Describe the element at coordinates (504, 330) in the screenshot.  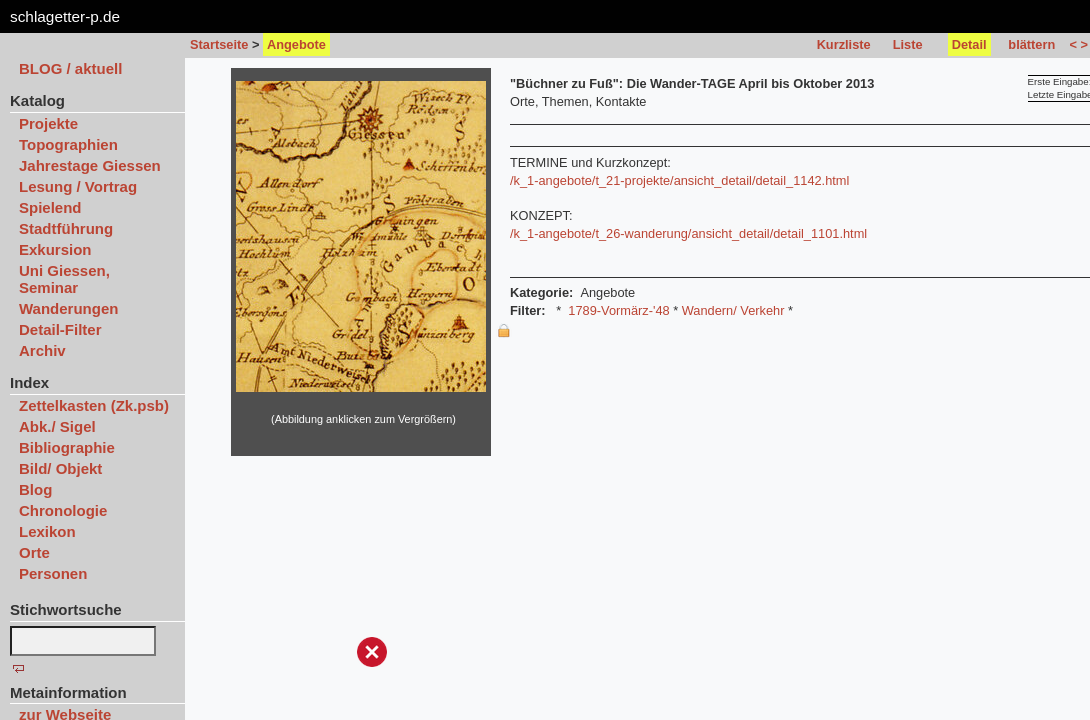
I see `indicates a locked or protected item` at that location.